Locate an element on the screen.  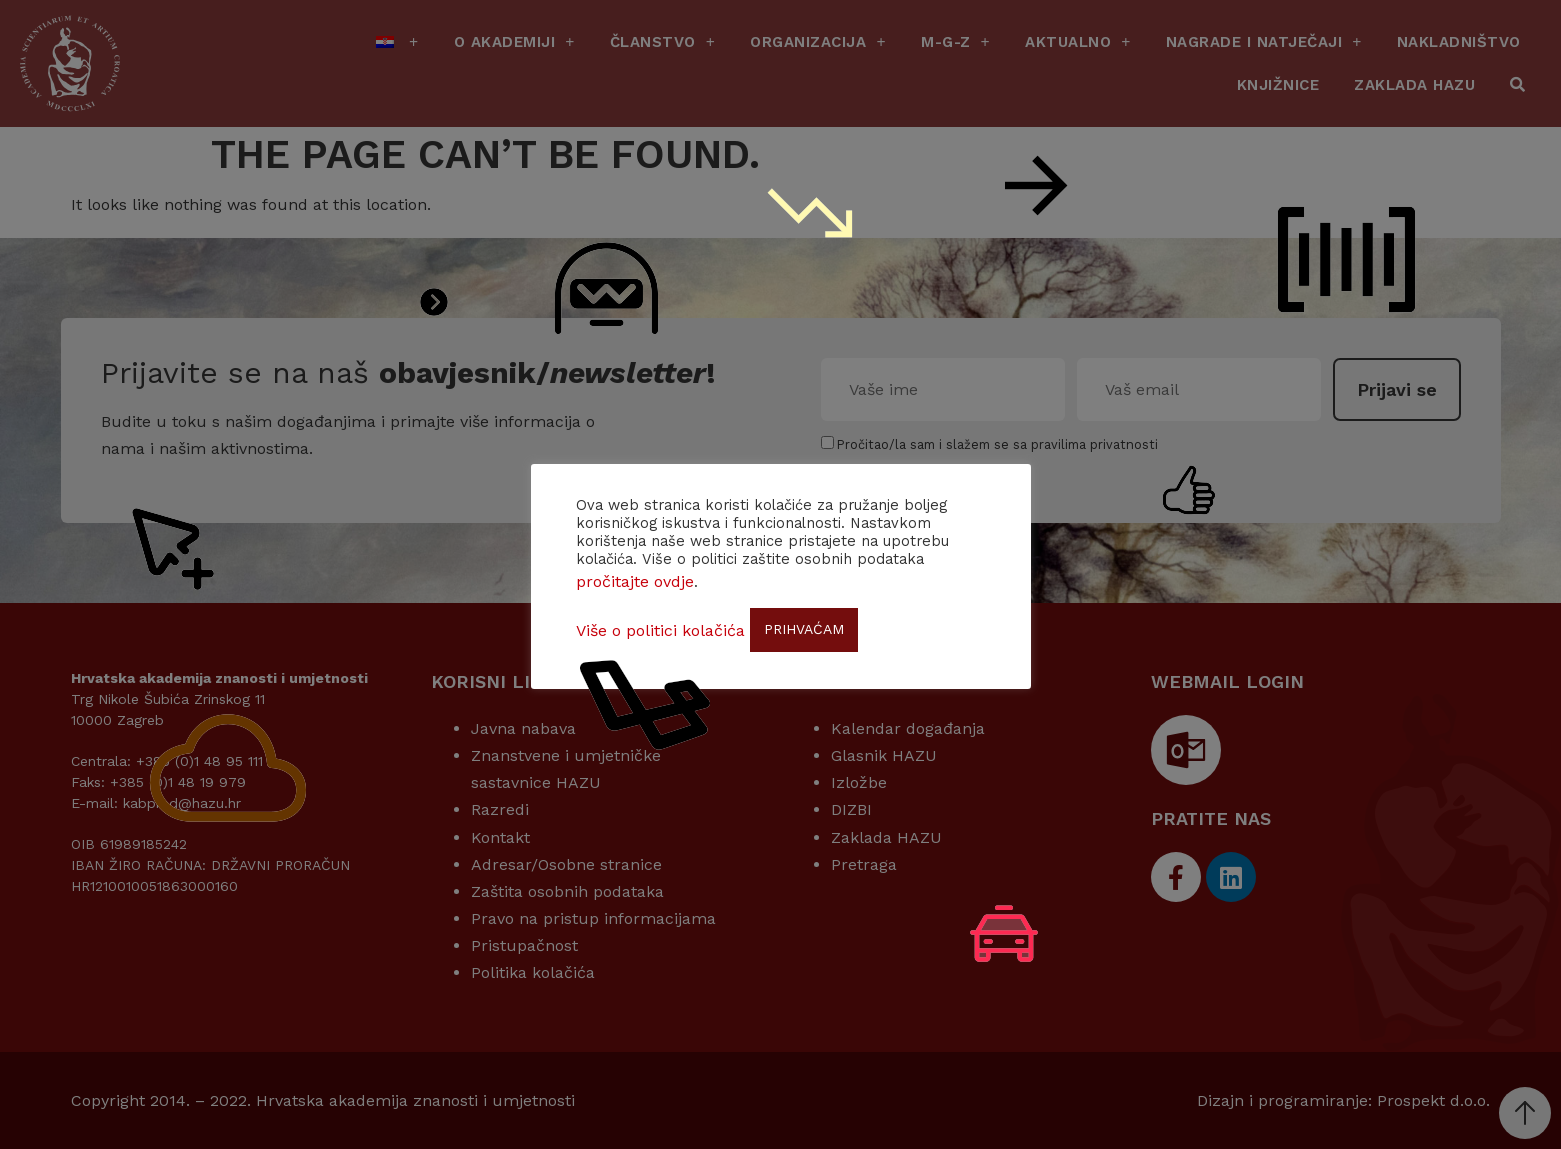
access cloud storage is located at coordinates (228, 768).